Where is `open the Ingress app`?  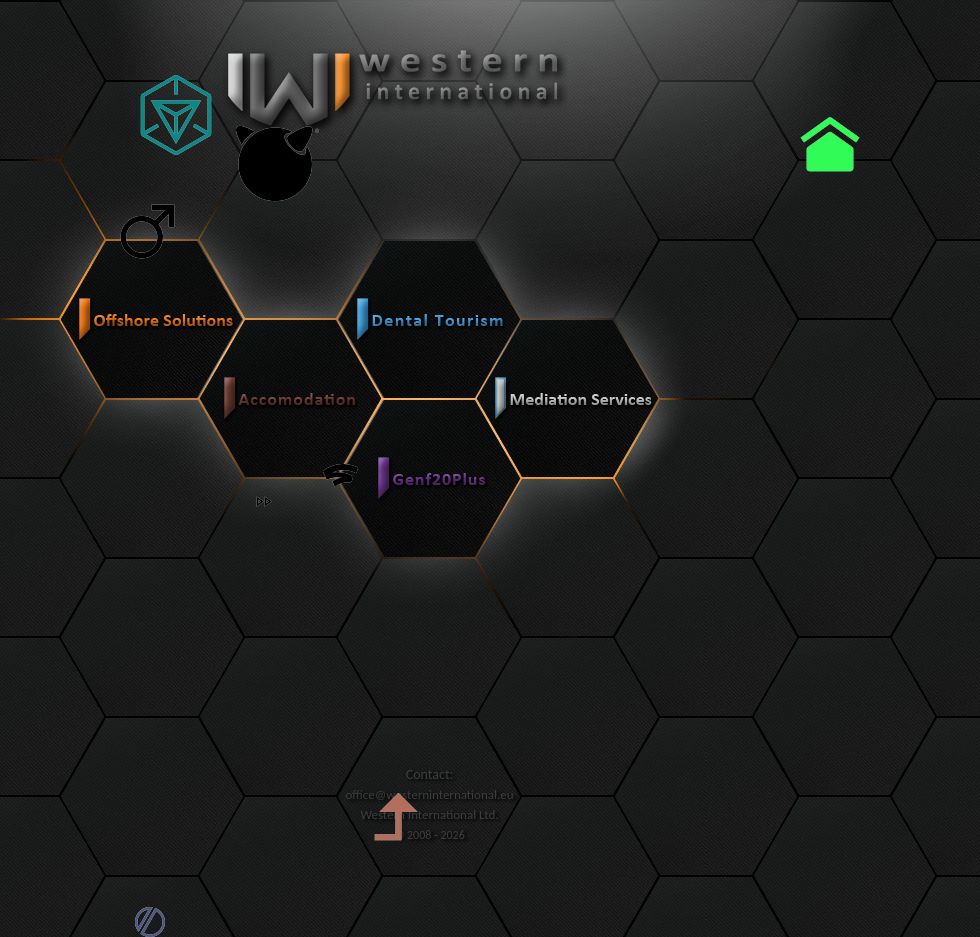
open the Ingress app is located at coordinates (176, 115).